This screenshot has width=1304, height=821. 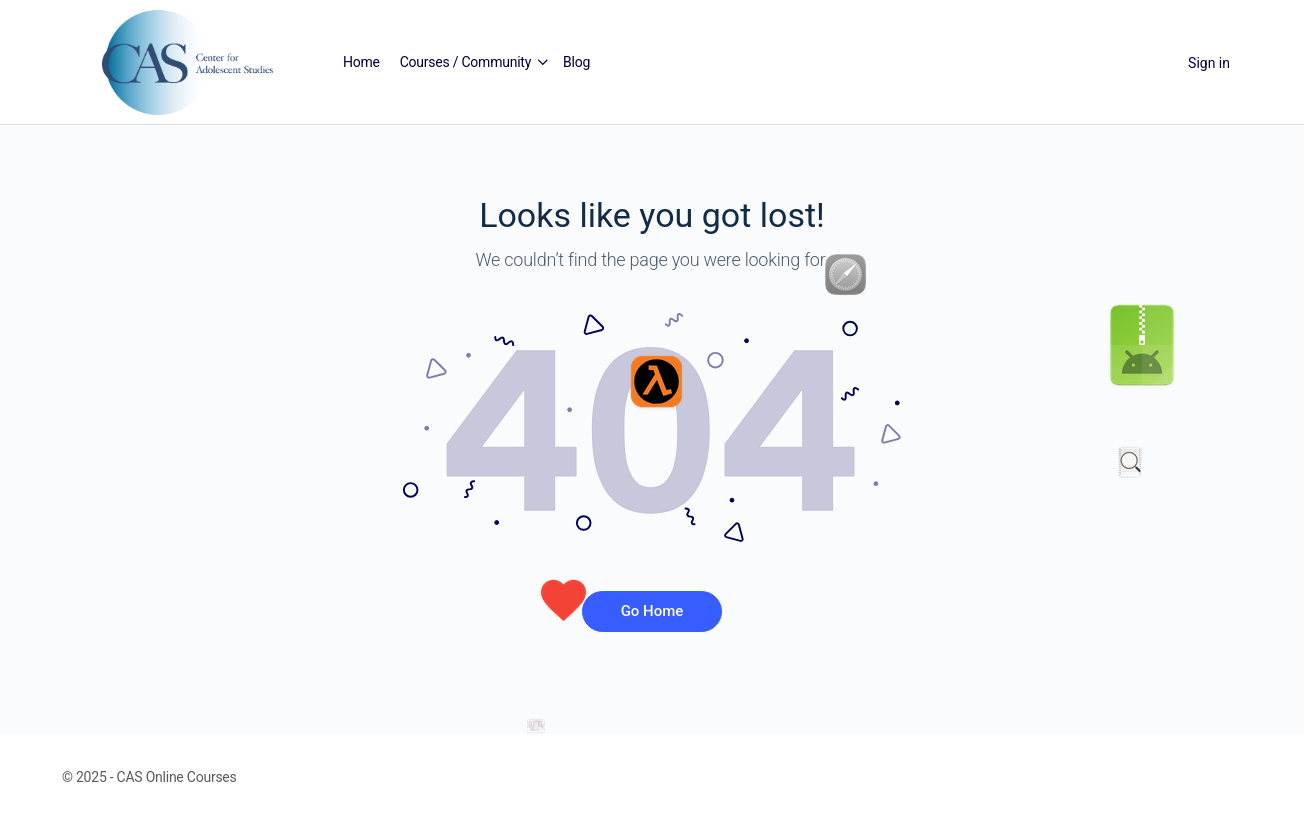 I want to click on launch half-life game, so click(x=656, y=381).